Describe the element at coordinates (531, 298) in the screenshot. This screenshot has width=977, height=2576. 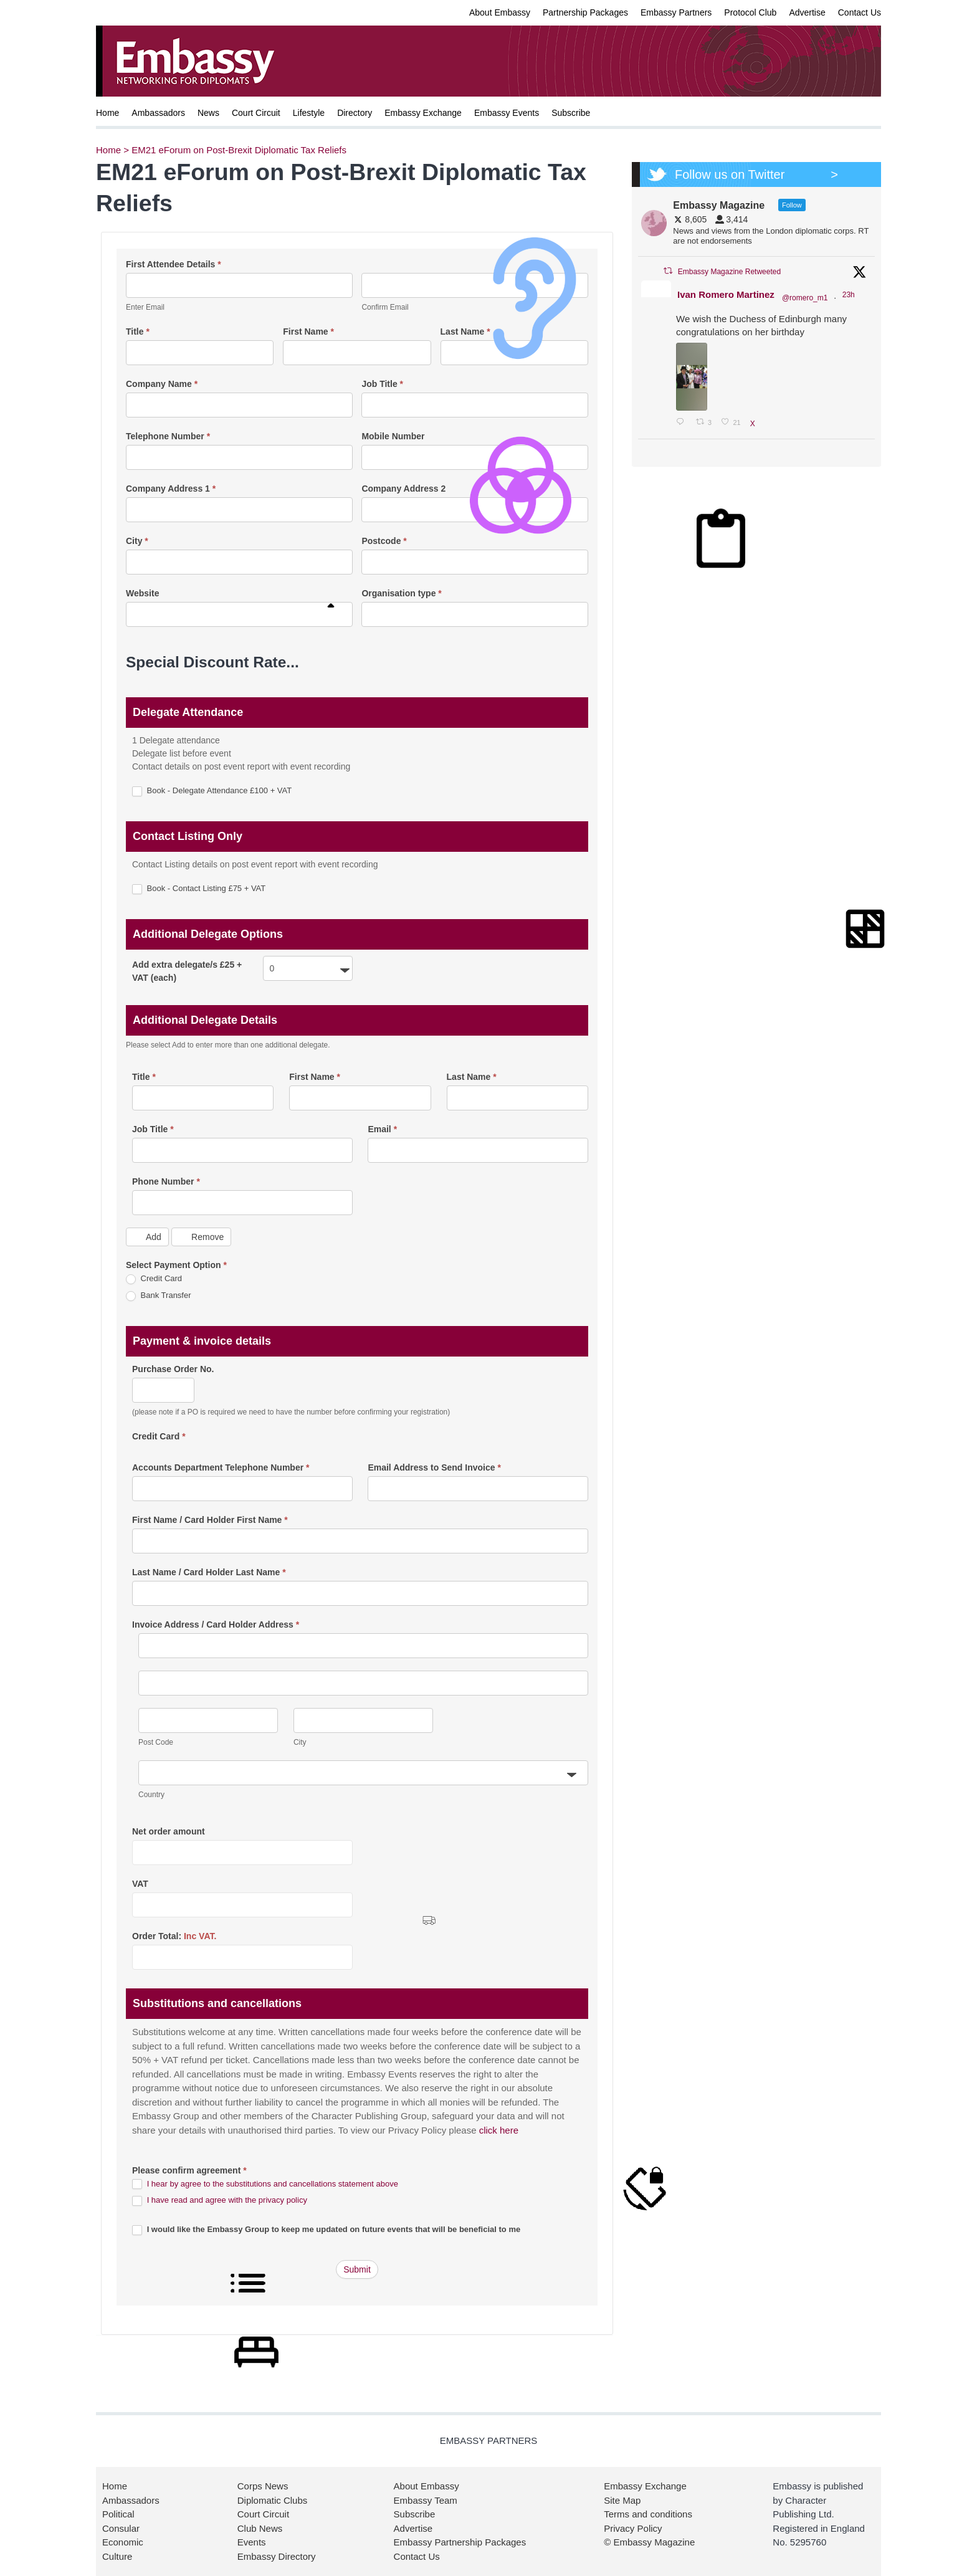
I see `access audio or sound settings` at that location.